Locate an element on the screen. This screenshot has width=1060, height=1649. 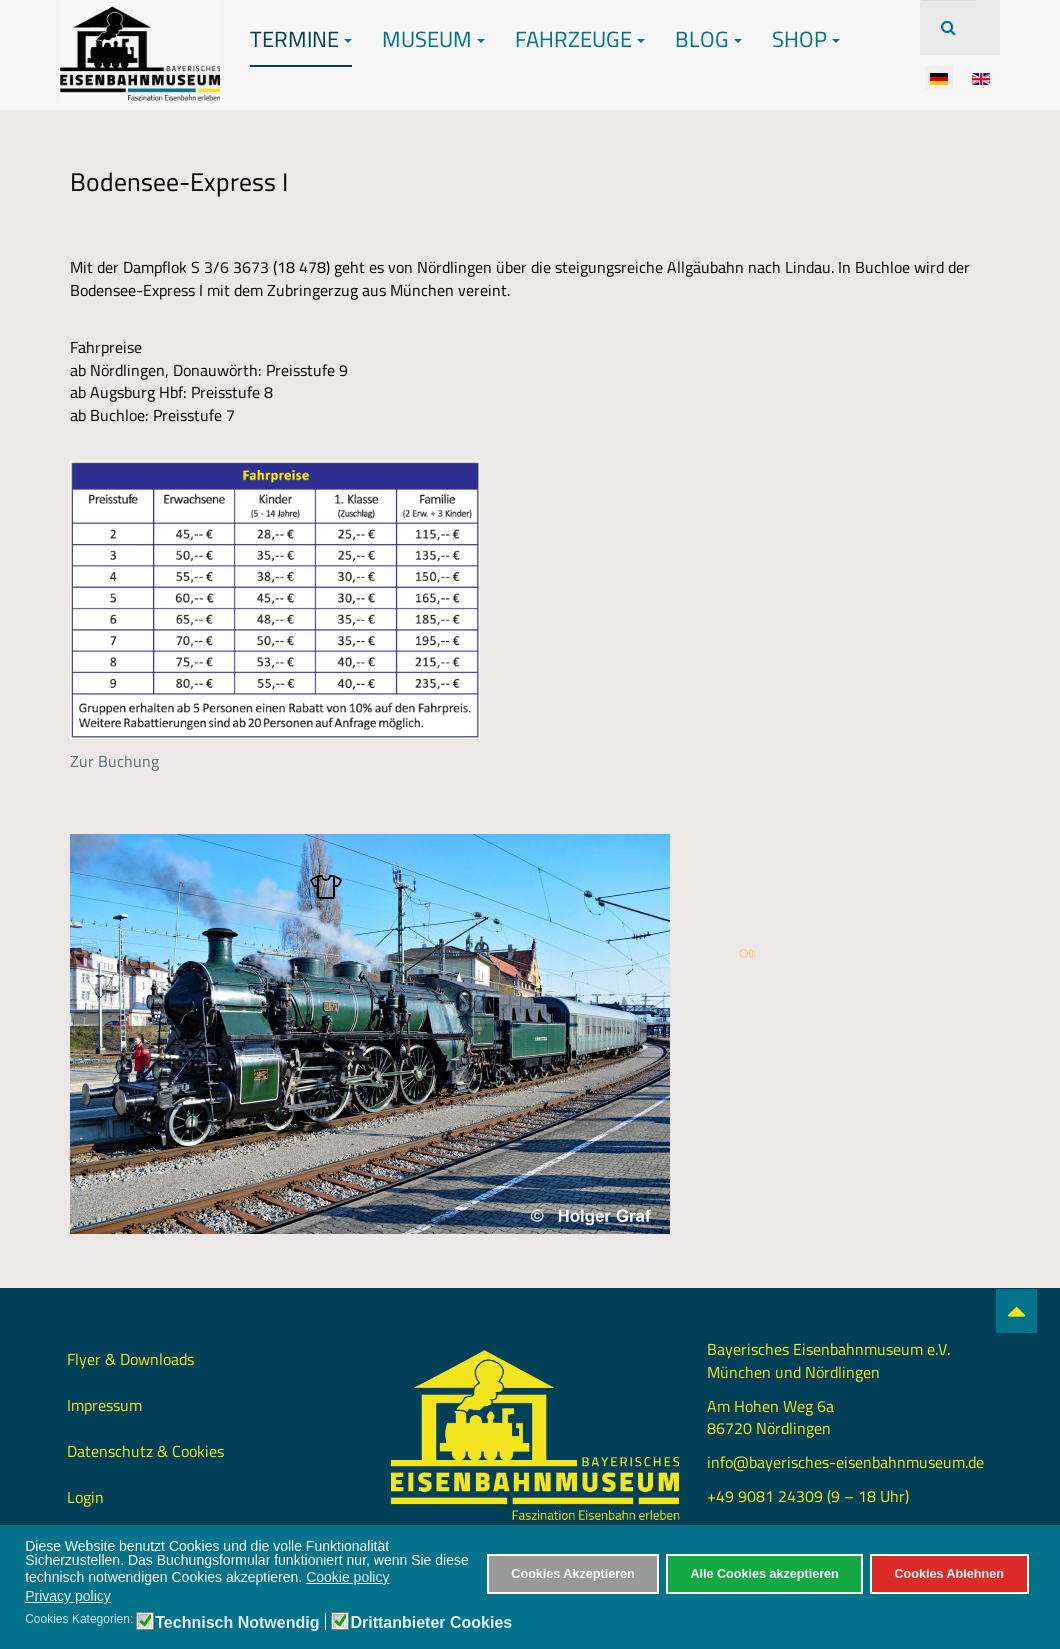
visit medium article or profile is located at coordinates (747, 953).